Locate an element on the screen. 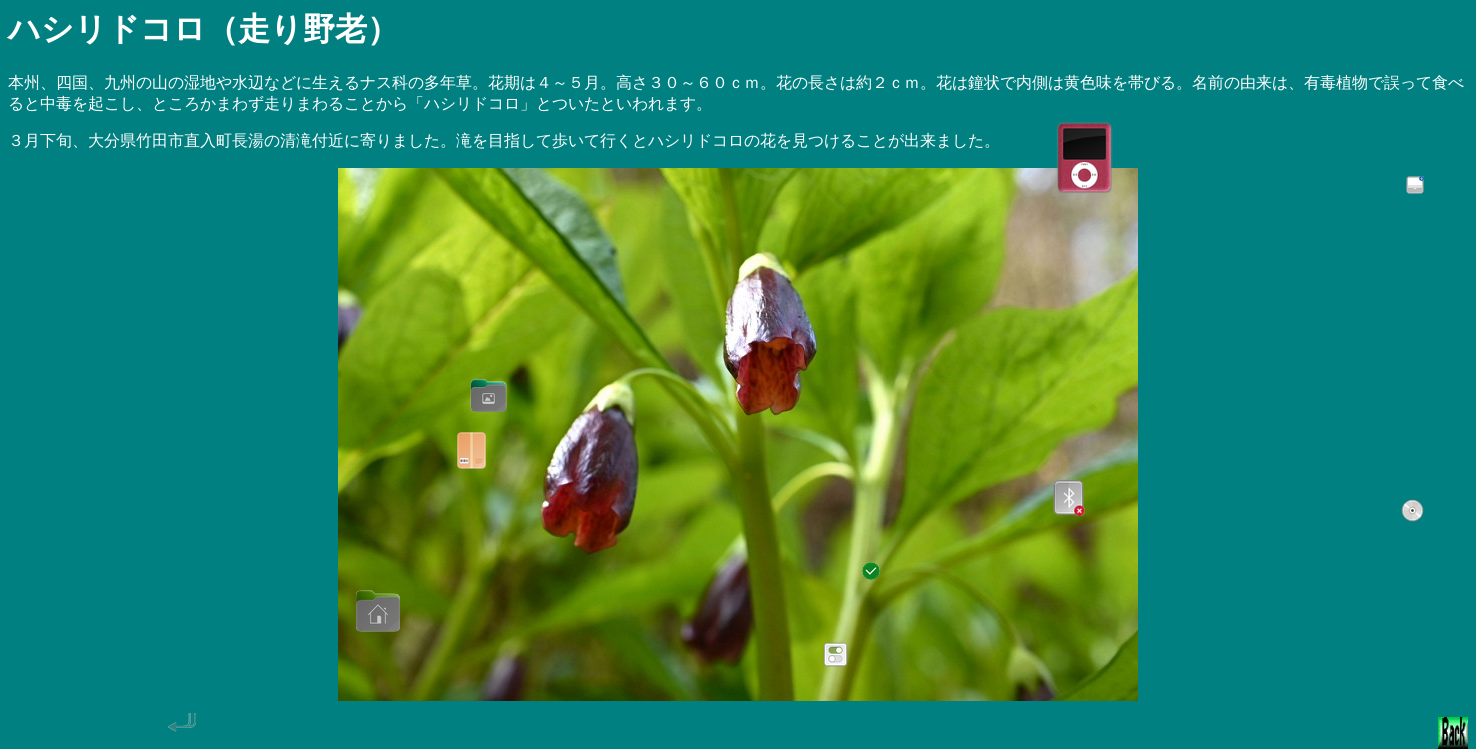 Image resolution: width=1476 pixels, height=749 pixels. open your pictures folder is located at coordinates (488, 395).